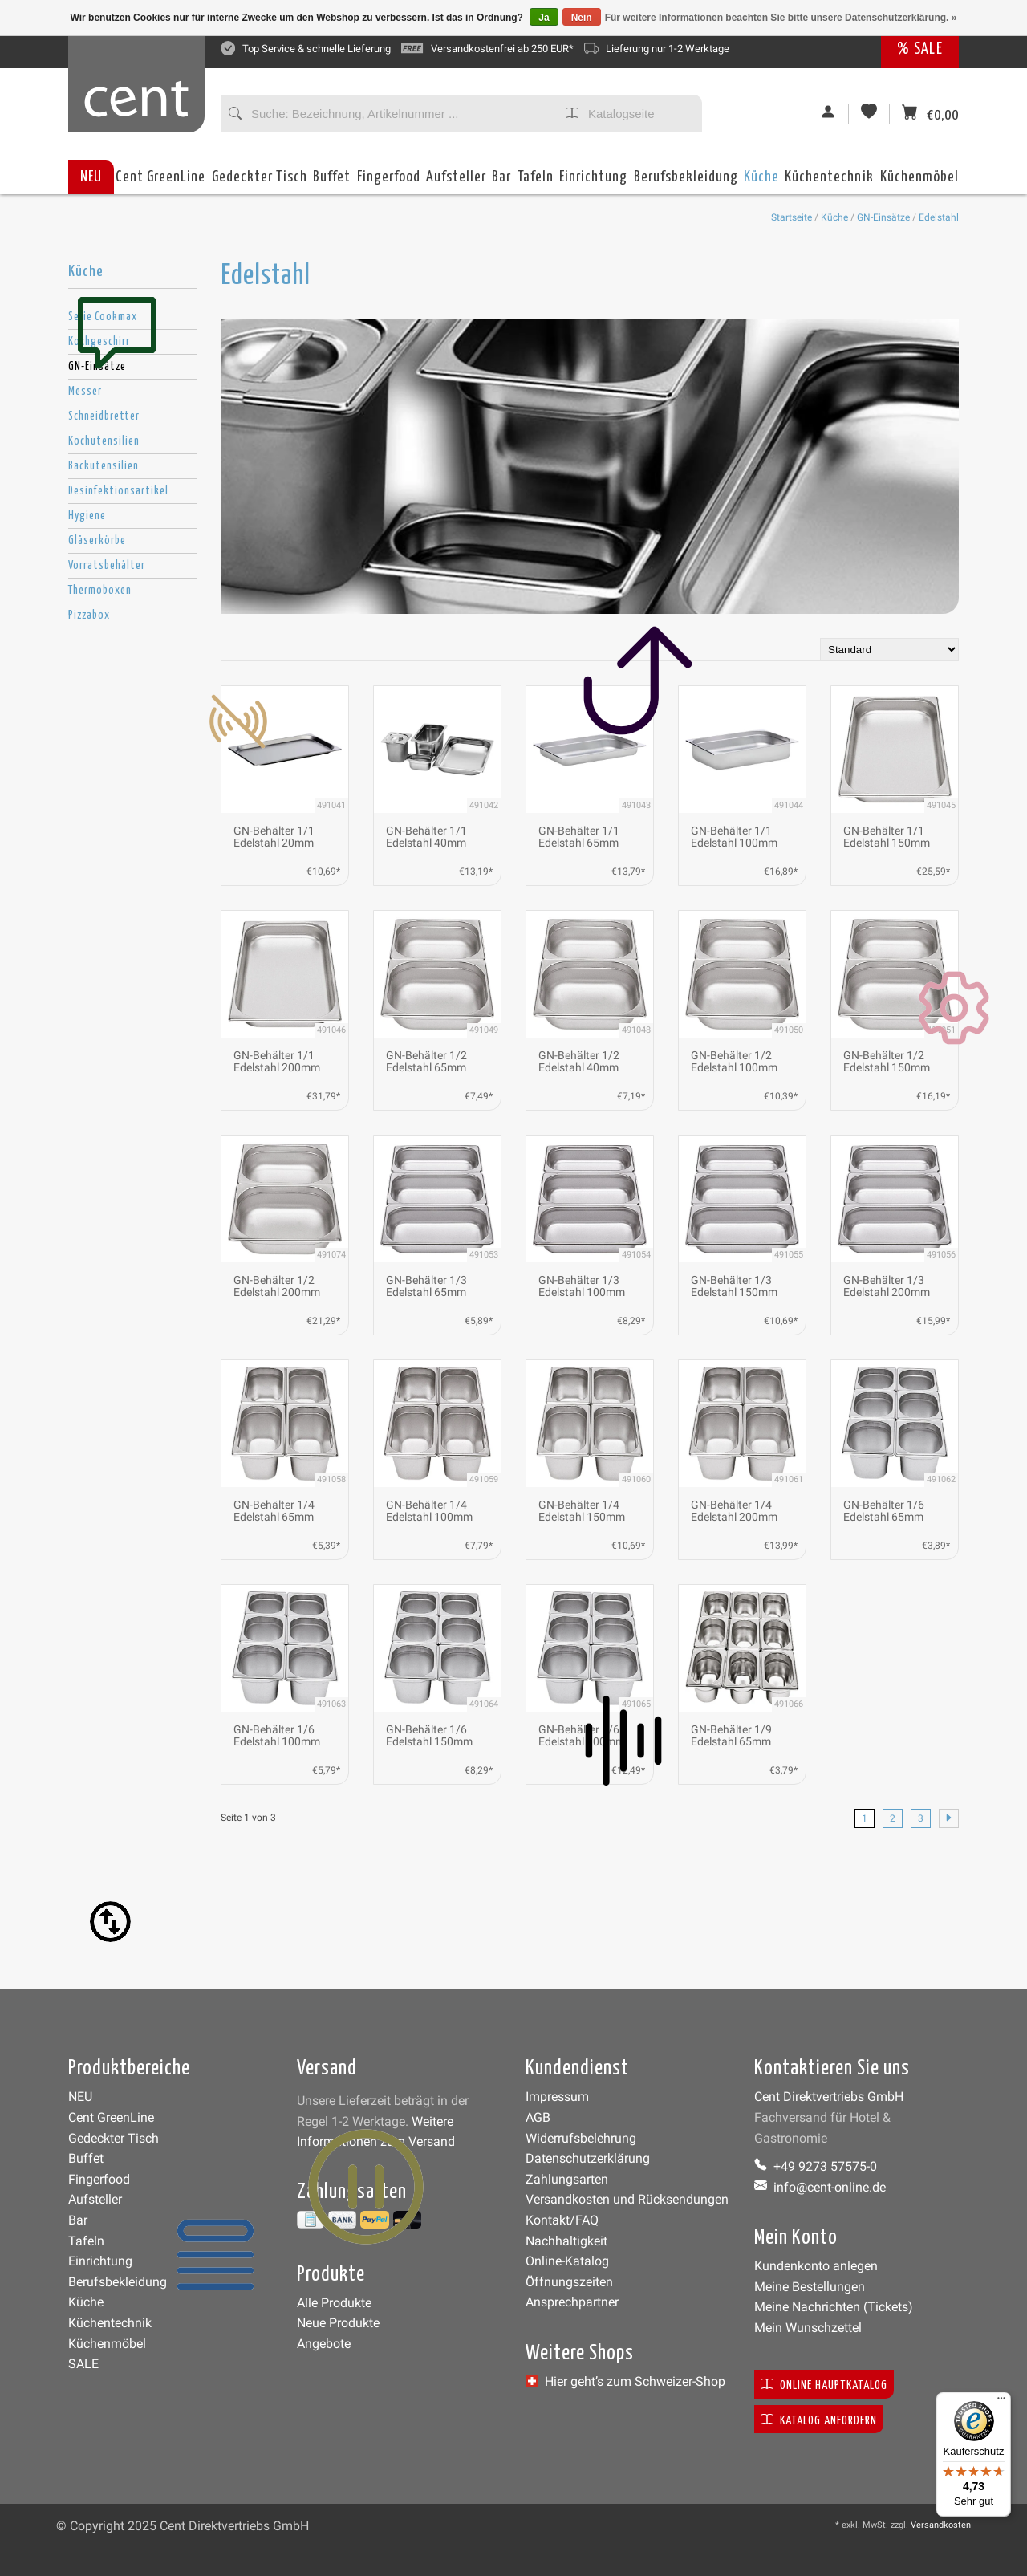  What do you see at coordinates (638, 681) in the screenshot?
I see `go back or return to previous state` at bounding box center [638, 681].